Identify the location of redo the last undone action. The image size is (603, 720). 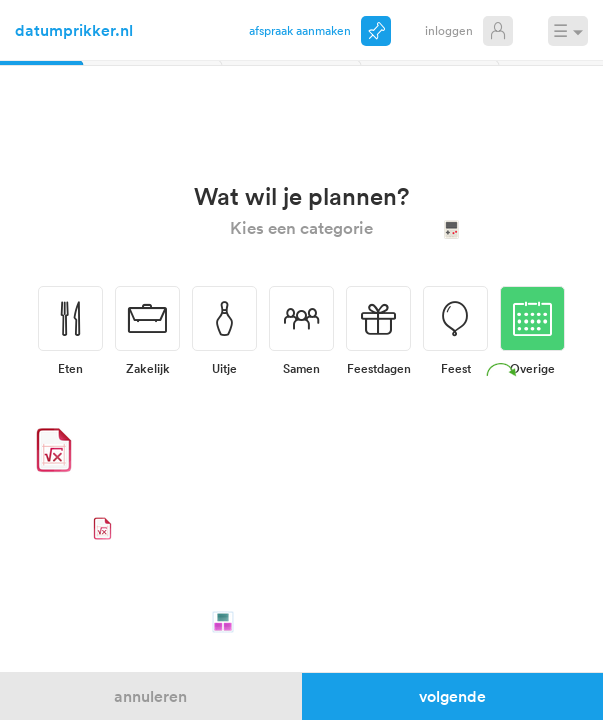
(501, 369).